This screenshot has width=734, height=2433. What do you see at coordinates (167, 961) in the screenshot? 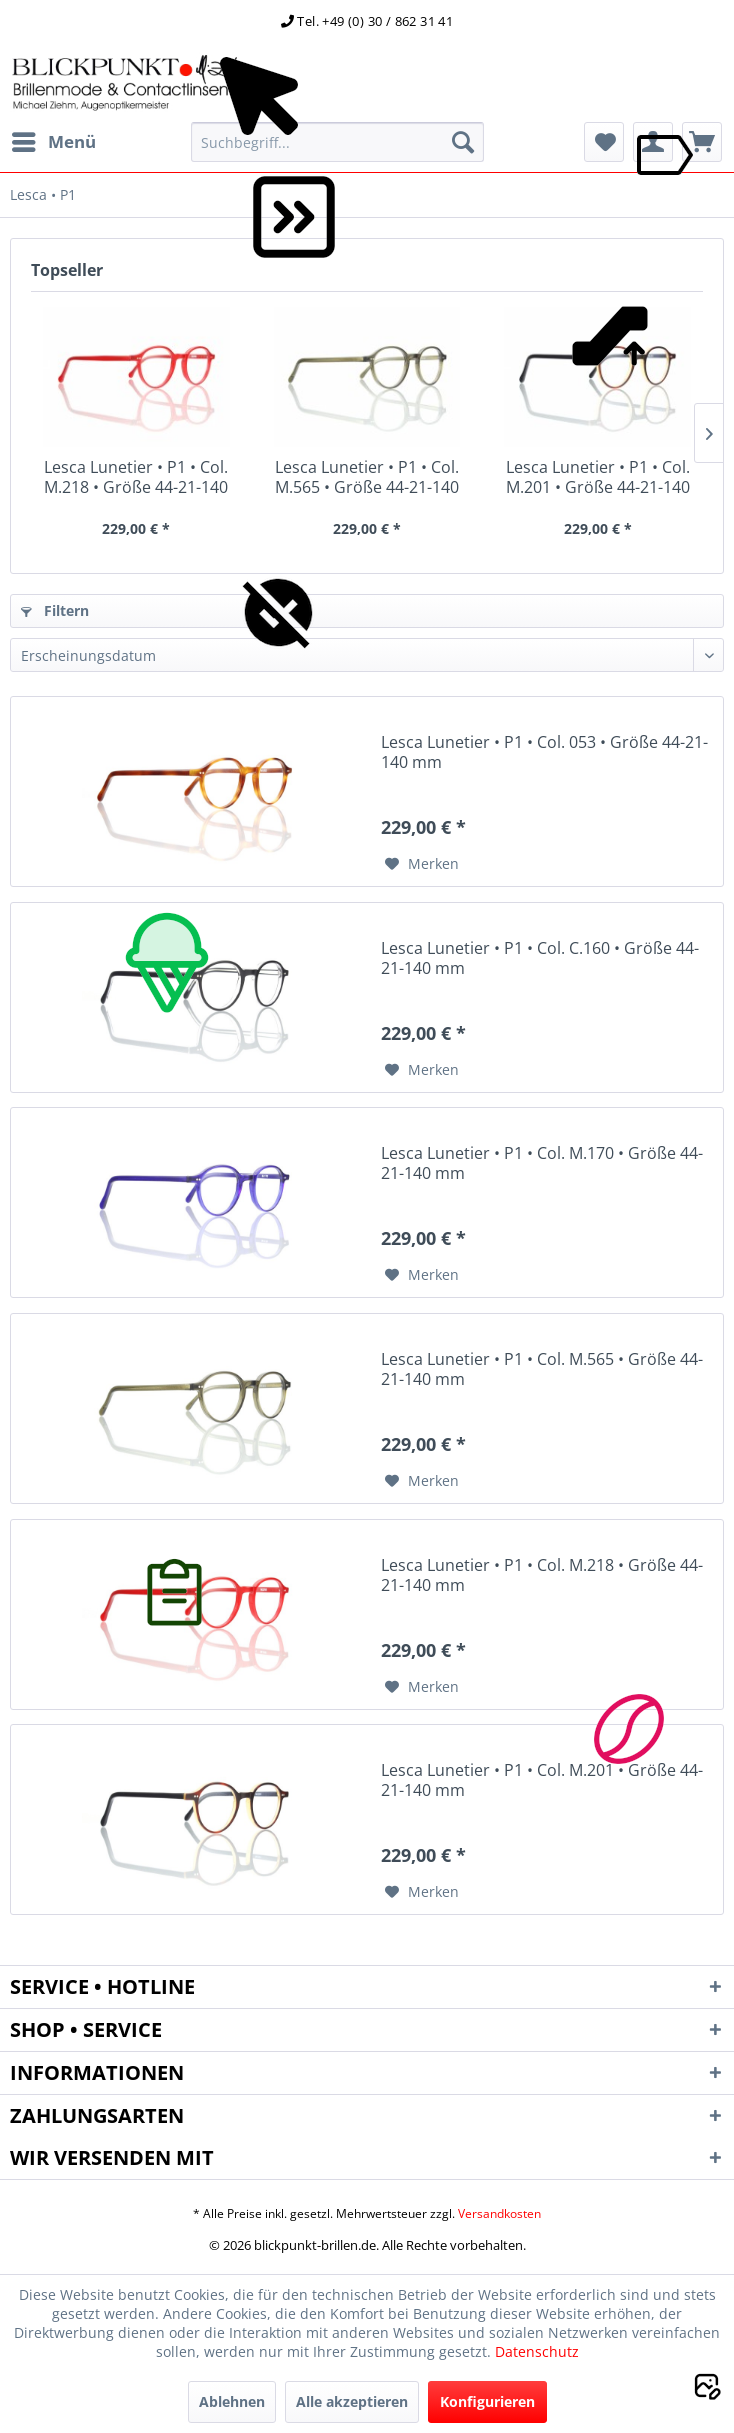
I see `browse dessert or ice cream options` at bounding box center [167, 961].